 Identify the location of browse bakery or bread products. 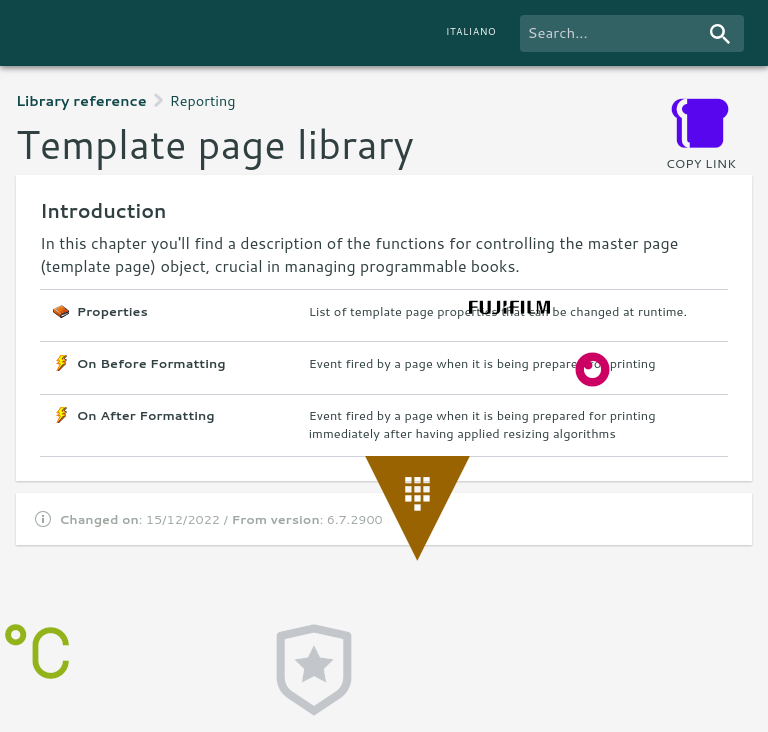
(700, 122).